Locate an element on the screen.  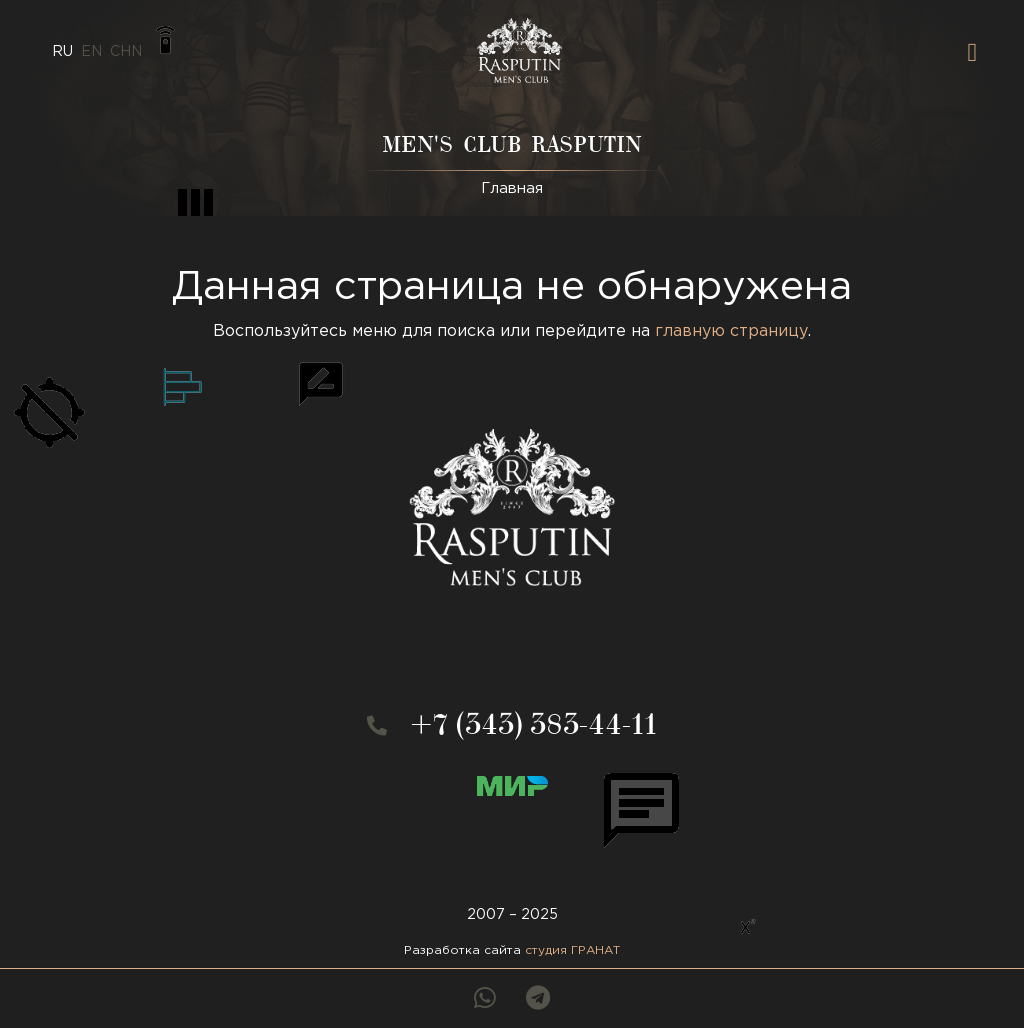
switch to week view in calendar is located at coordinates (196, 202).